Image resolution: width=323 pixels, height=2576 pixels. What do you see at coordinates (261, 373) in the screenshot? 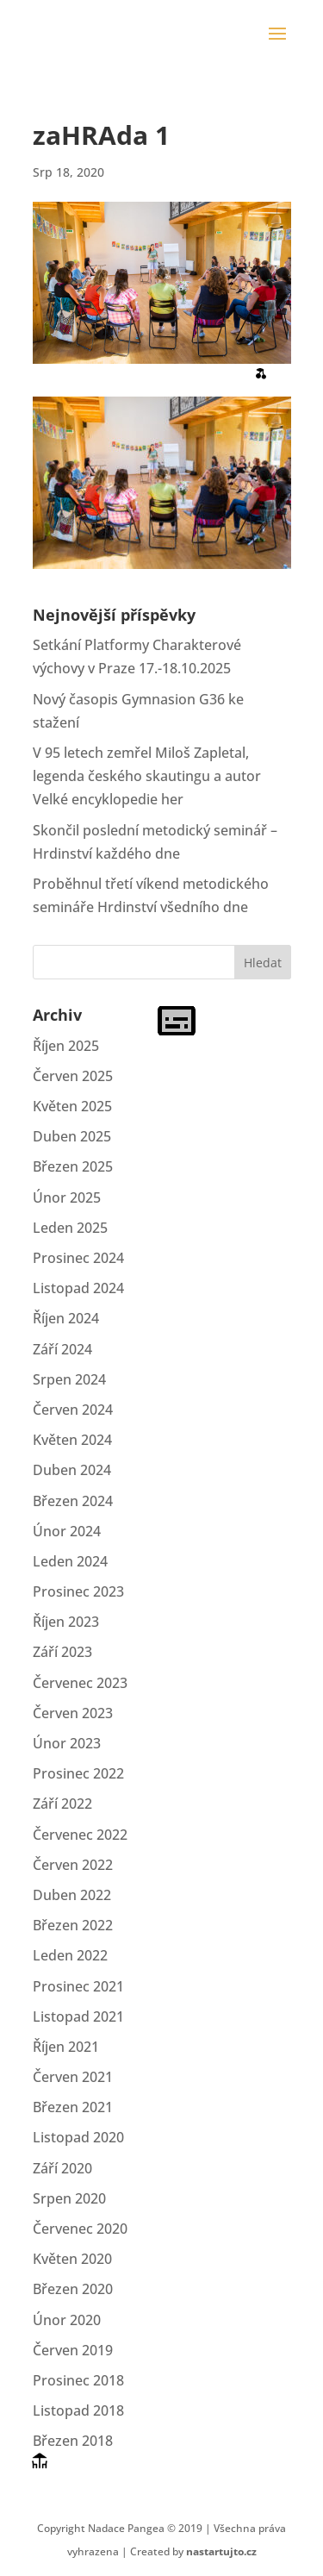
I see `indicates fruit or food category` at bounding box center [261, 373].